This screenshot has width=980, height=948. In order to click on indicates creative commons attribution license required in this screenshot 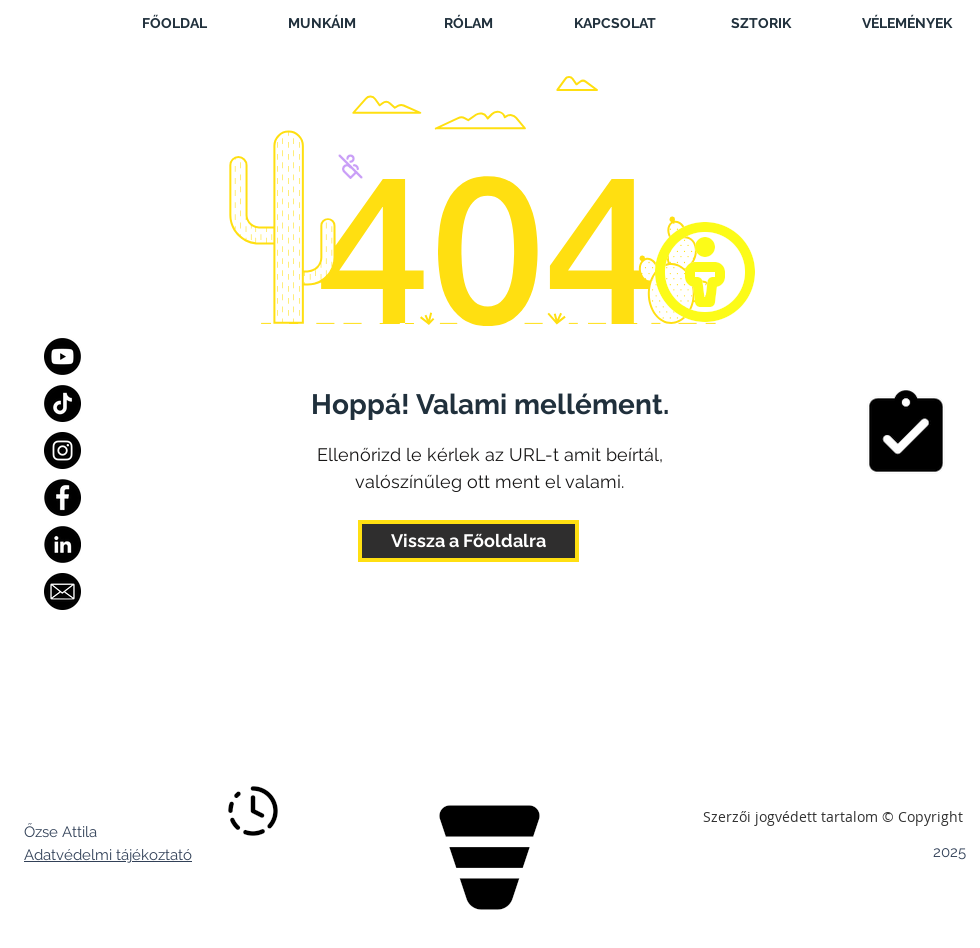, I will do `click(705, 272)`.